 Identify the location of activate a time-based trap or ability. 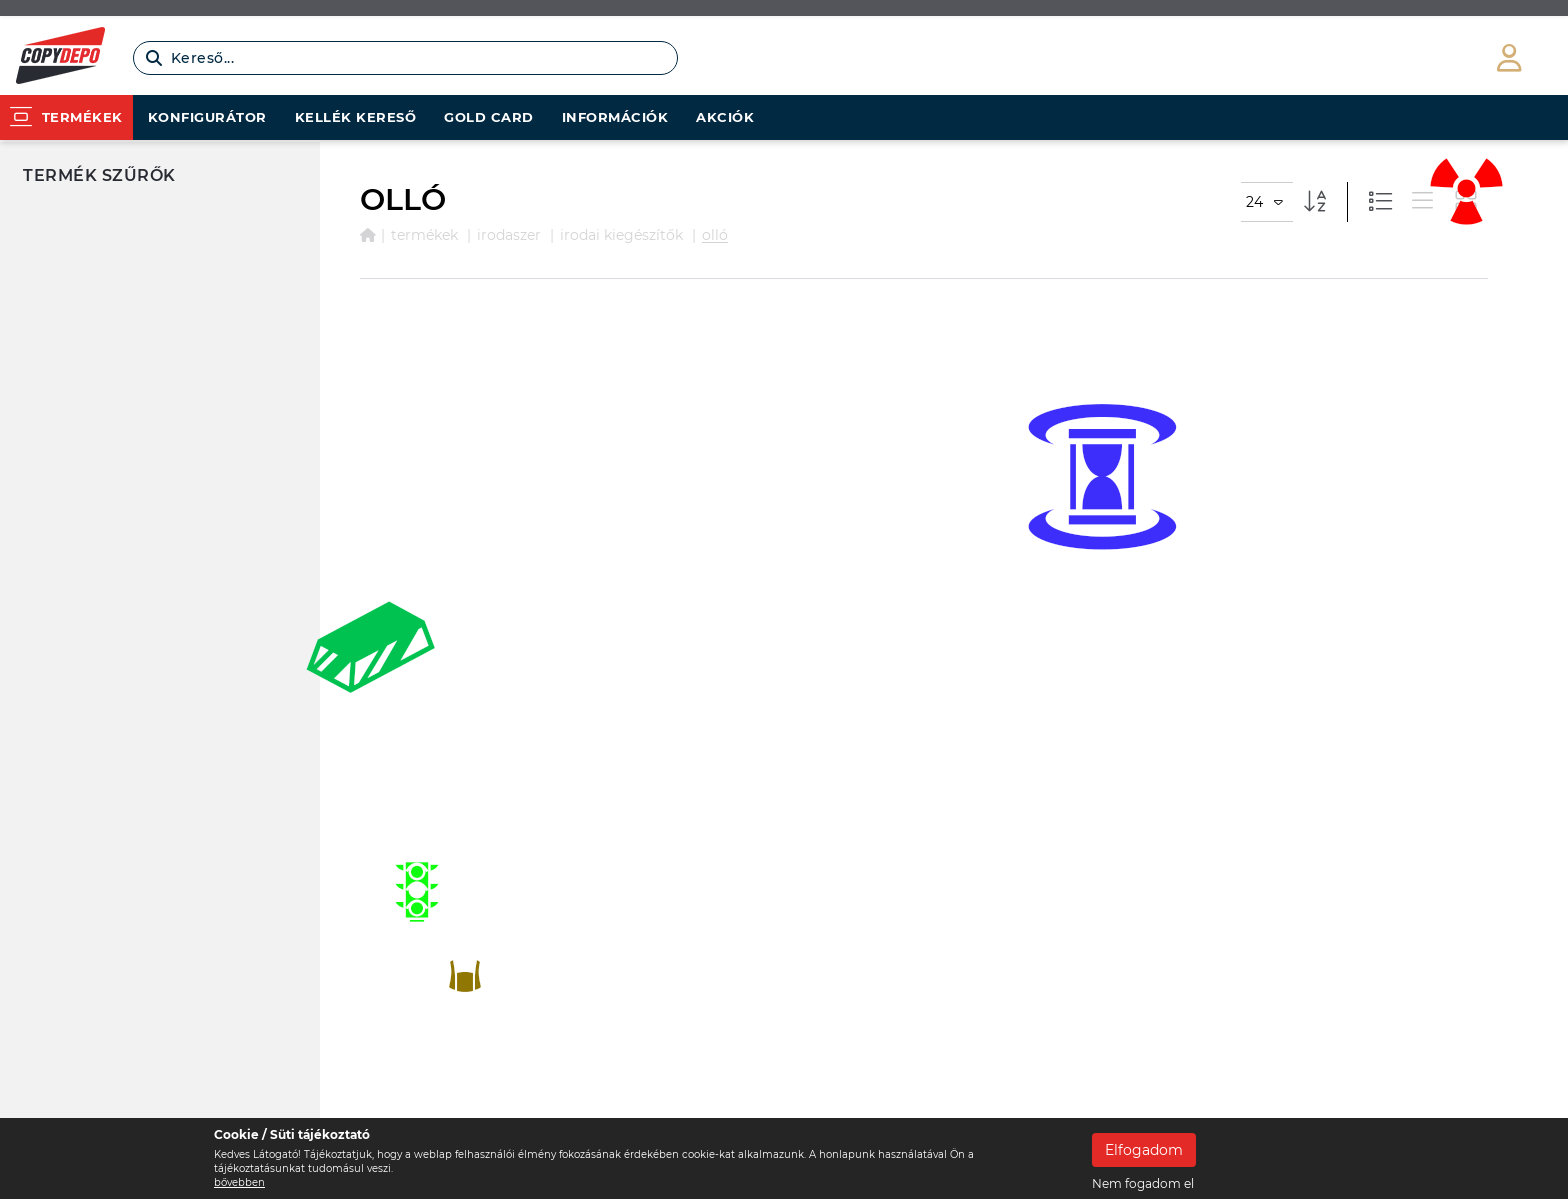
(1102, 476).